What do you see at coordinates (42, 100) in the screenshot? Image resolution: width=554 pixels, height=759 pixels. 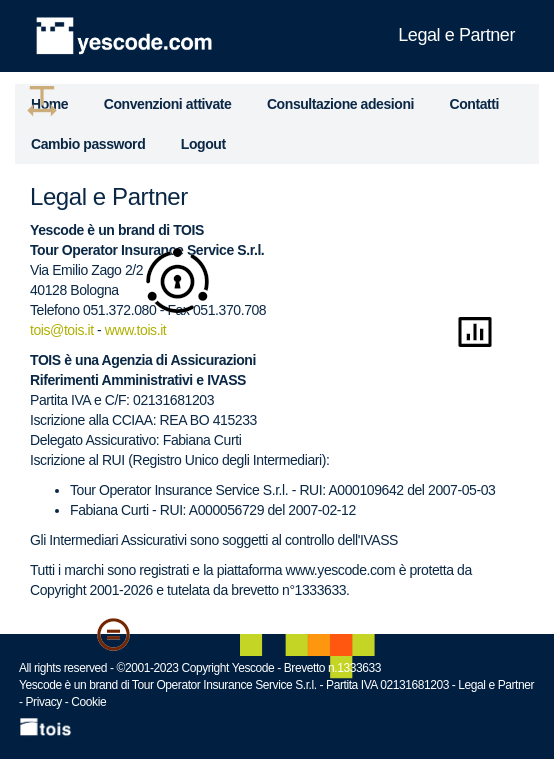 I see `adjust horizontal text spacing or letter tracking` at bounding box center [42, 100].